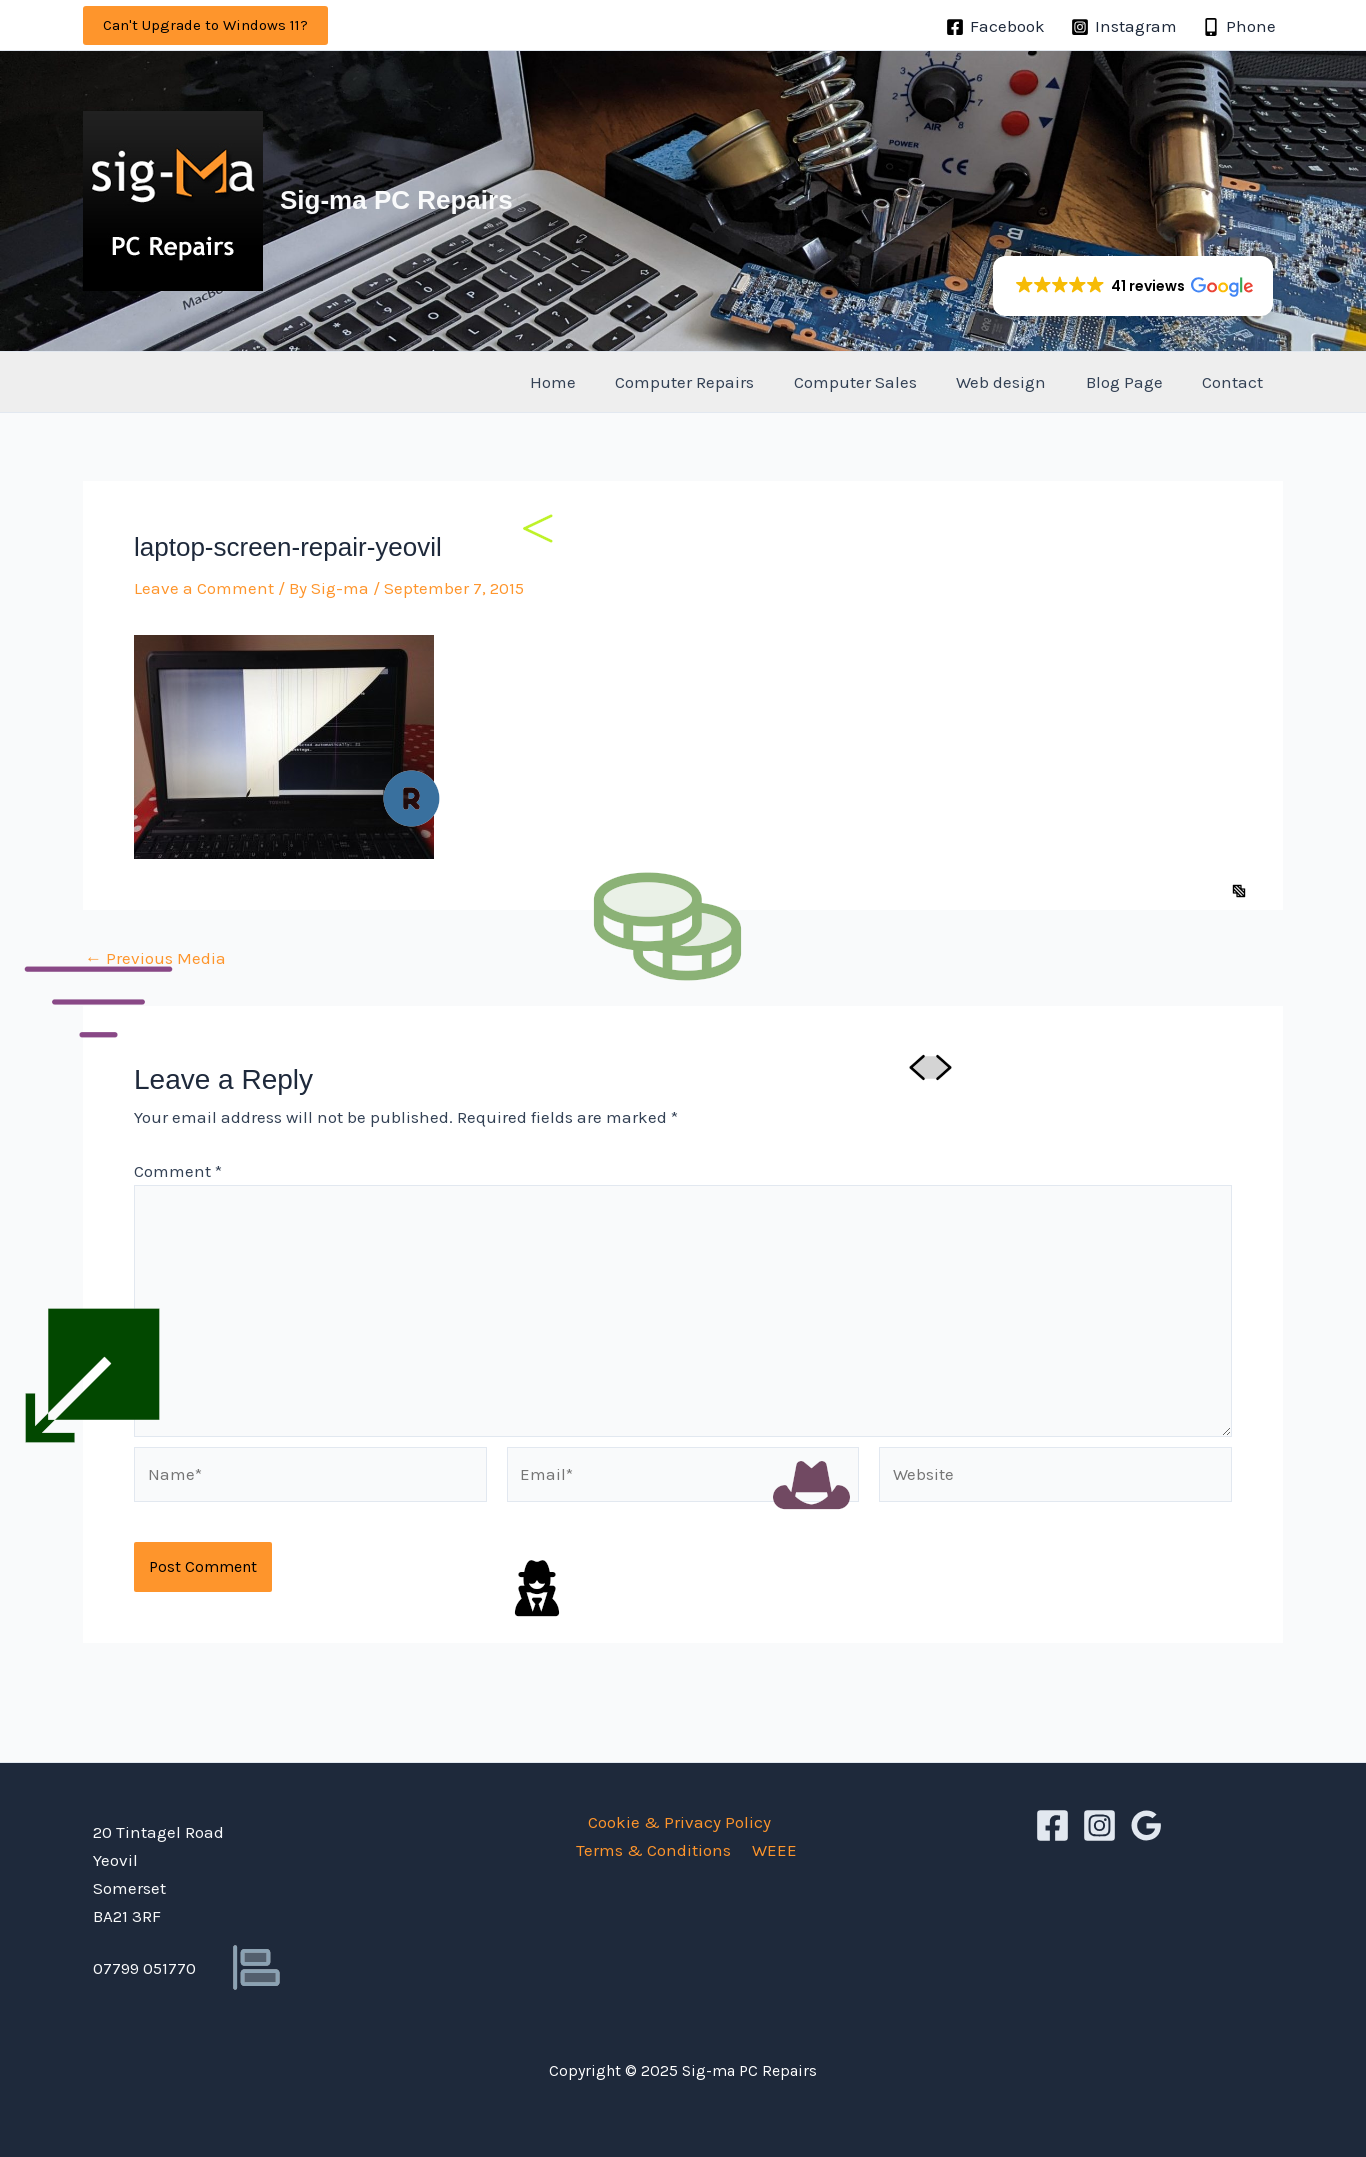  I want to click on collapse or minimize a panel, so click(92, 1375).